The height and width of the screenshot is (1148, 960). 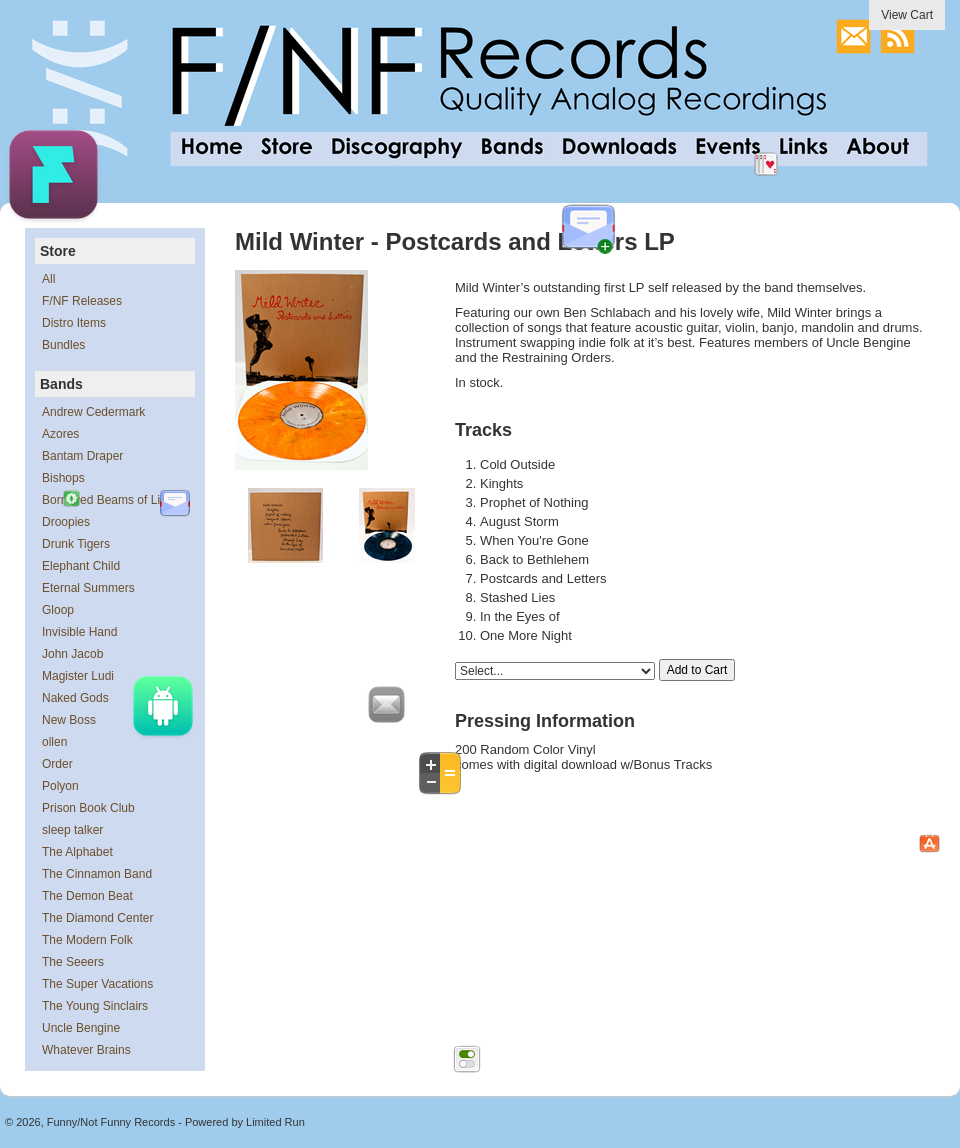 I want to click on open solitaire card game, so click(x=766, y=164).